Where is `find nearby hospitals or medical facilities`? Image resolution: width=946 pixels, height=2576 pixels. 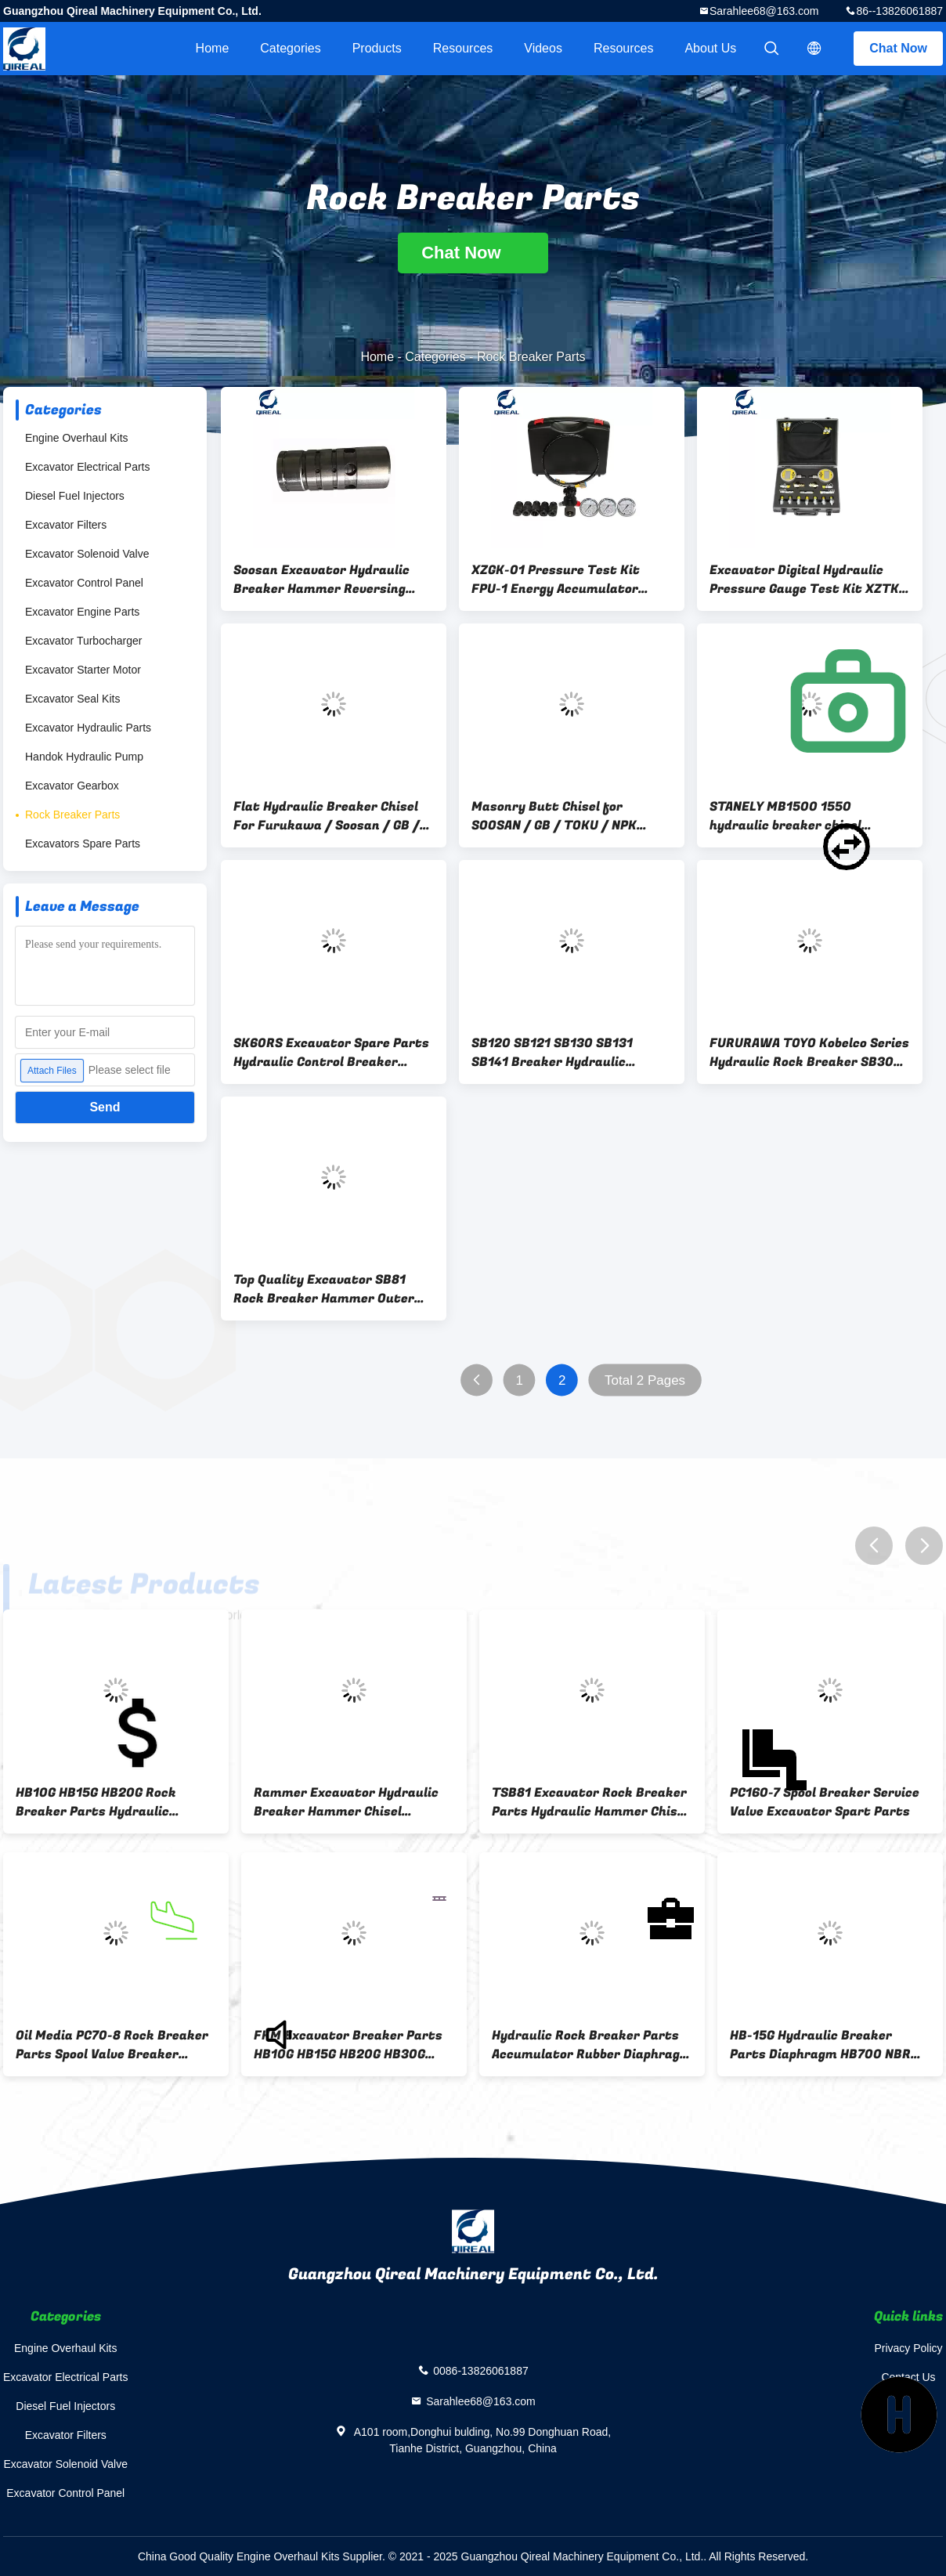
find nearby hospitals or medical facilities is located at coordinates (899, 2415).